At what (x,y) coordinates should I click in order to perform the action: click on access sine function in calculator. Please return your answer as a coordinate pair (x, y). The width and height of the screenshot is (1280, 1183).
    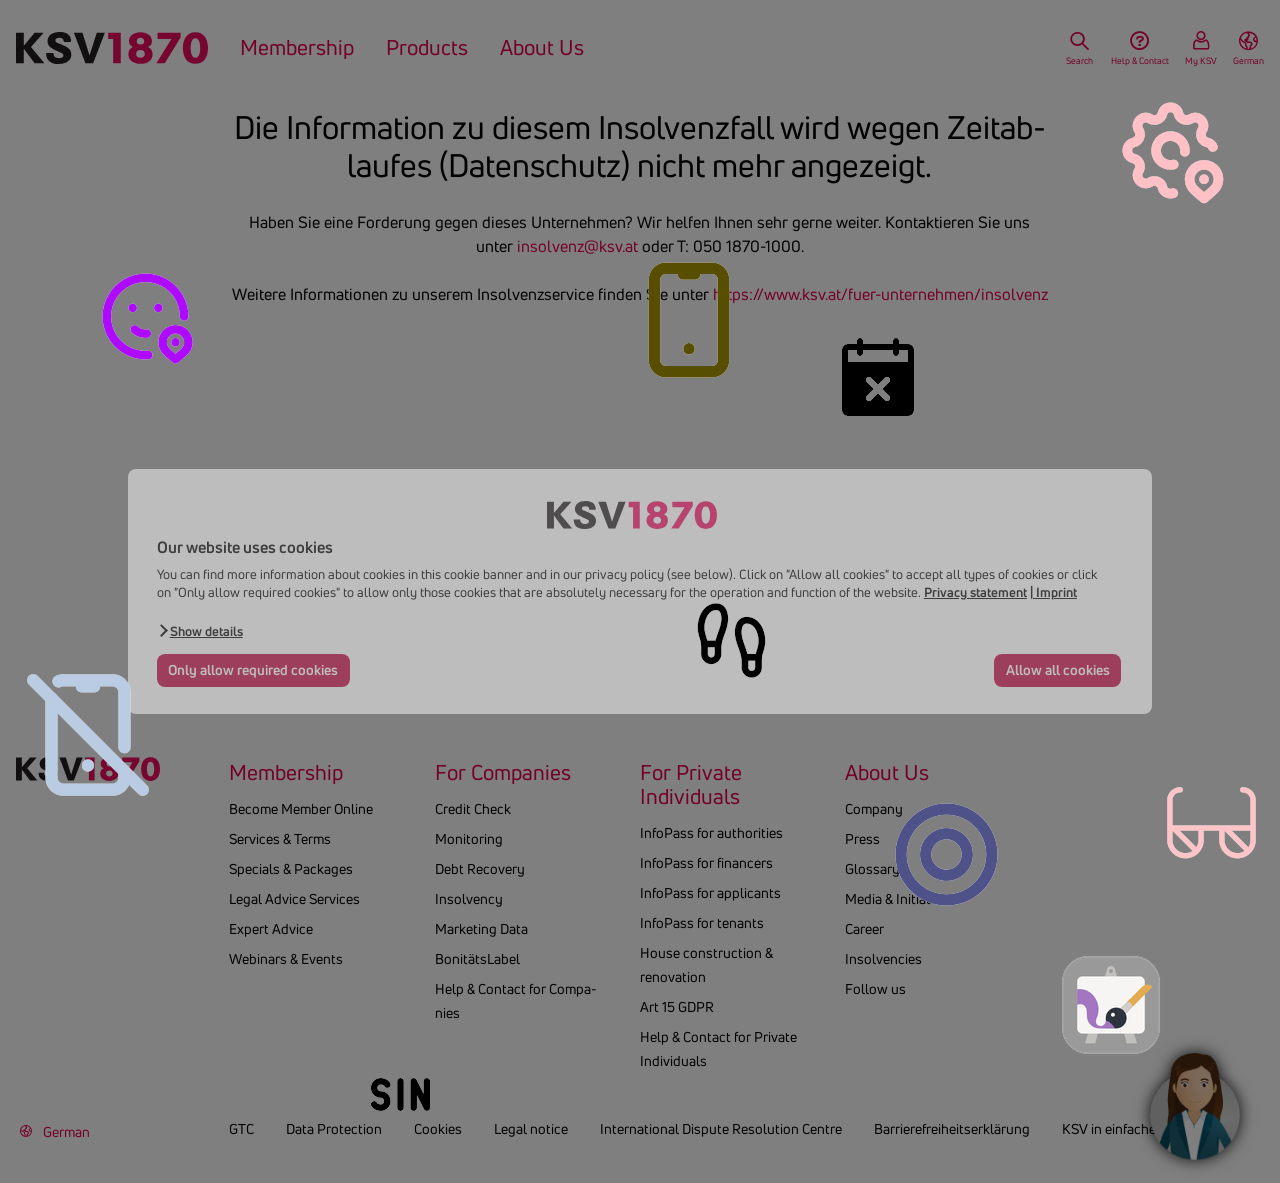
    Looking at the image, I should click on (400, 1094).